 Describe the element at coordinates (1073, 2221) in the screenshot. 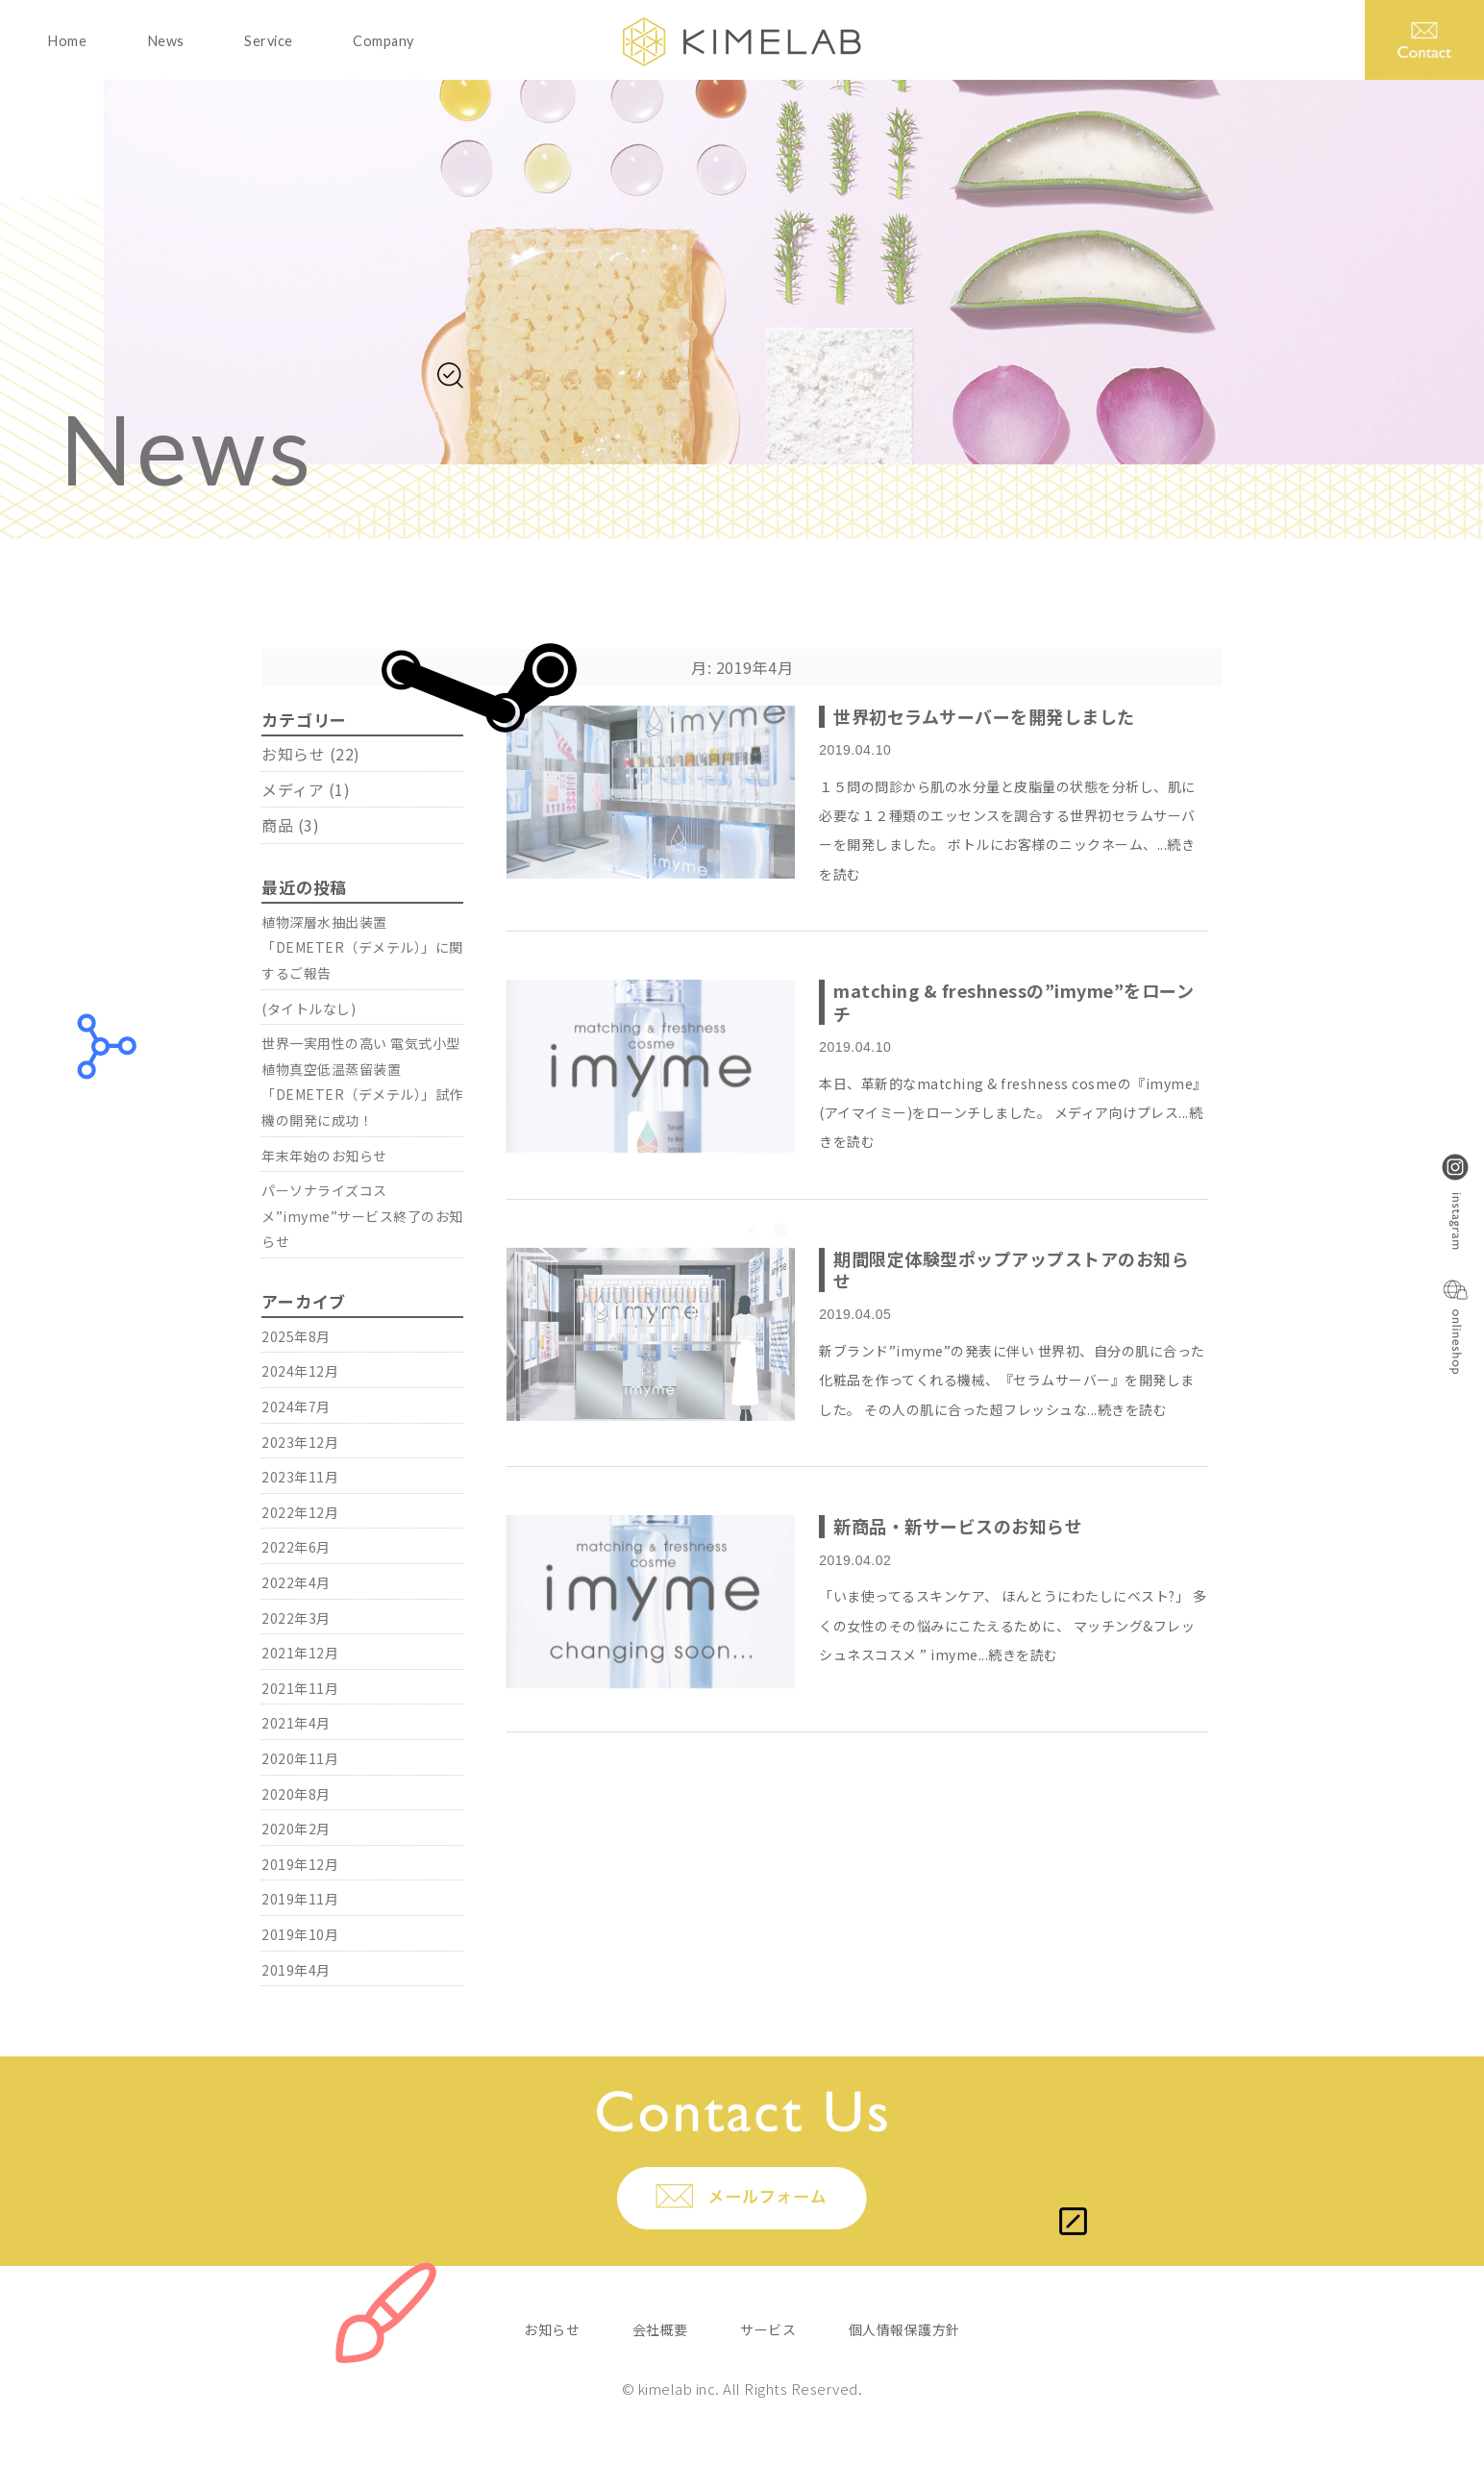

I see `indicates a file ignored in diff comparison` at that location.